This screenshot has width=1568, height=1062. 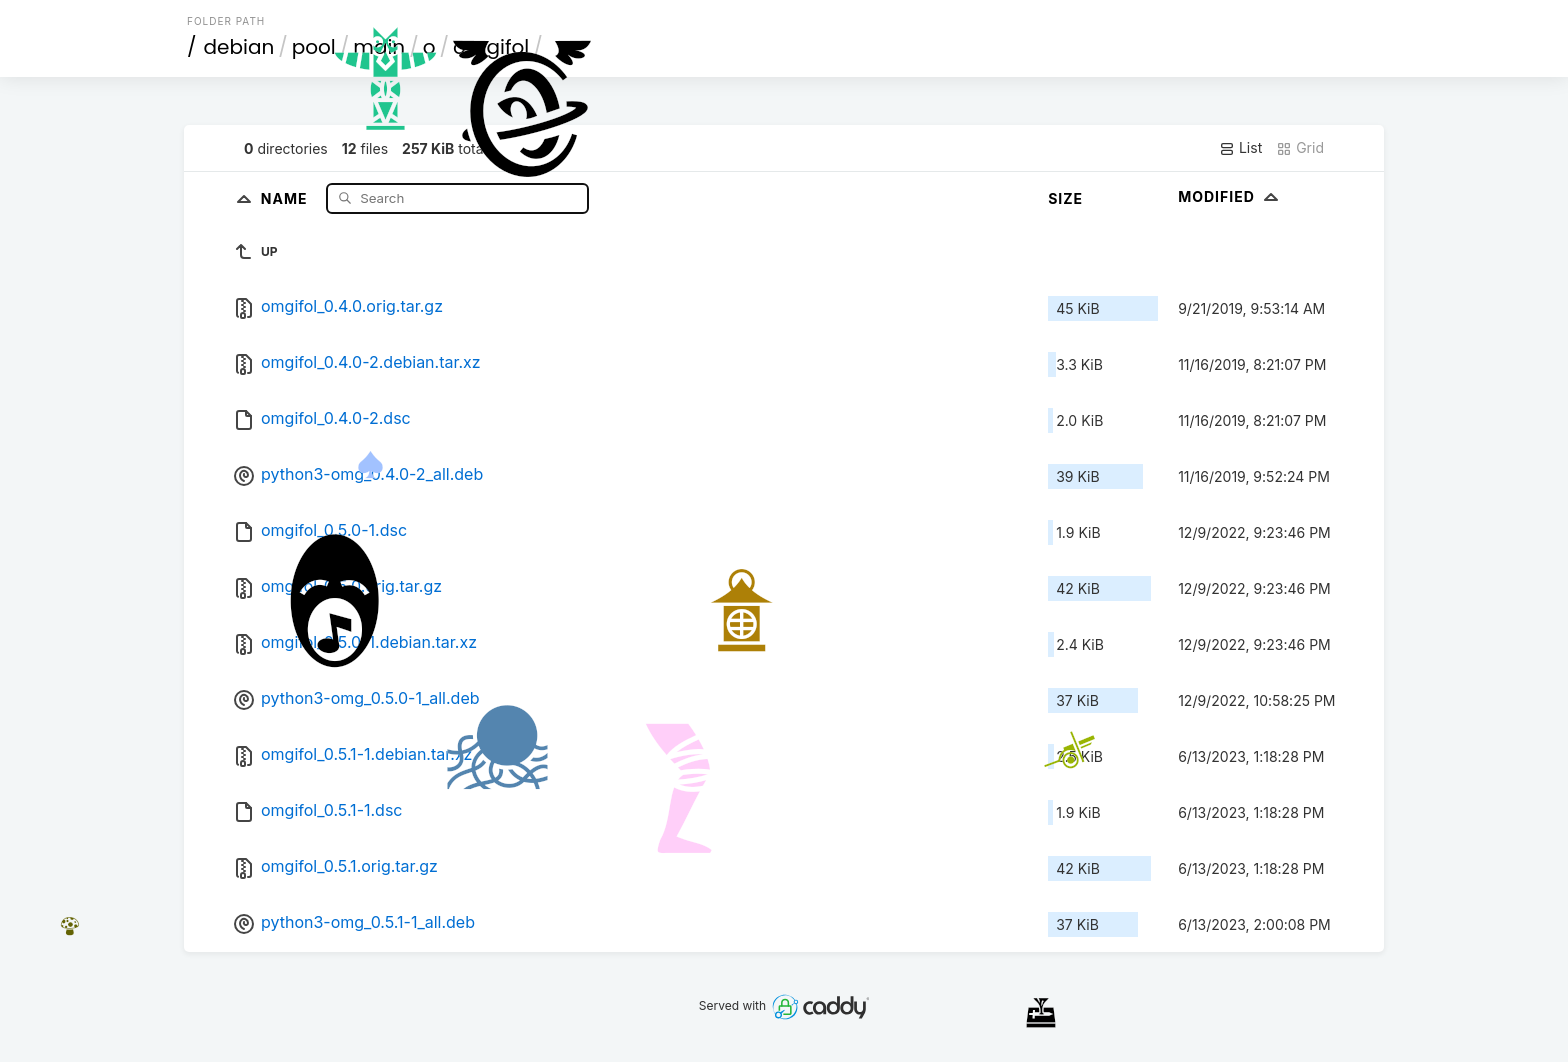 What do you see at coordinates (70, 926) in the screenshot?
I see `power-up or bonus item in a game` at bounding box center [70, 926].